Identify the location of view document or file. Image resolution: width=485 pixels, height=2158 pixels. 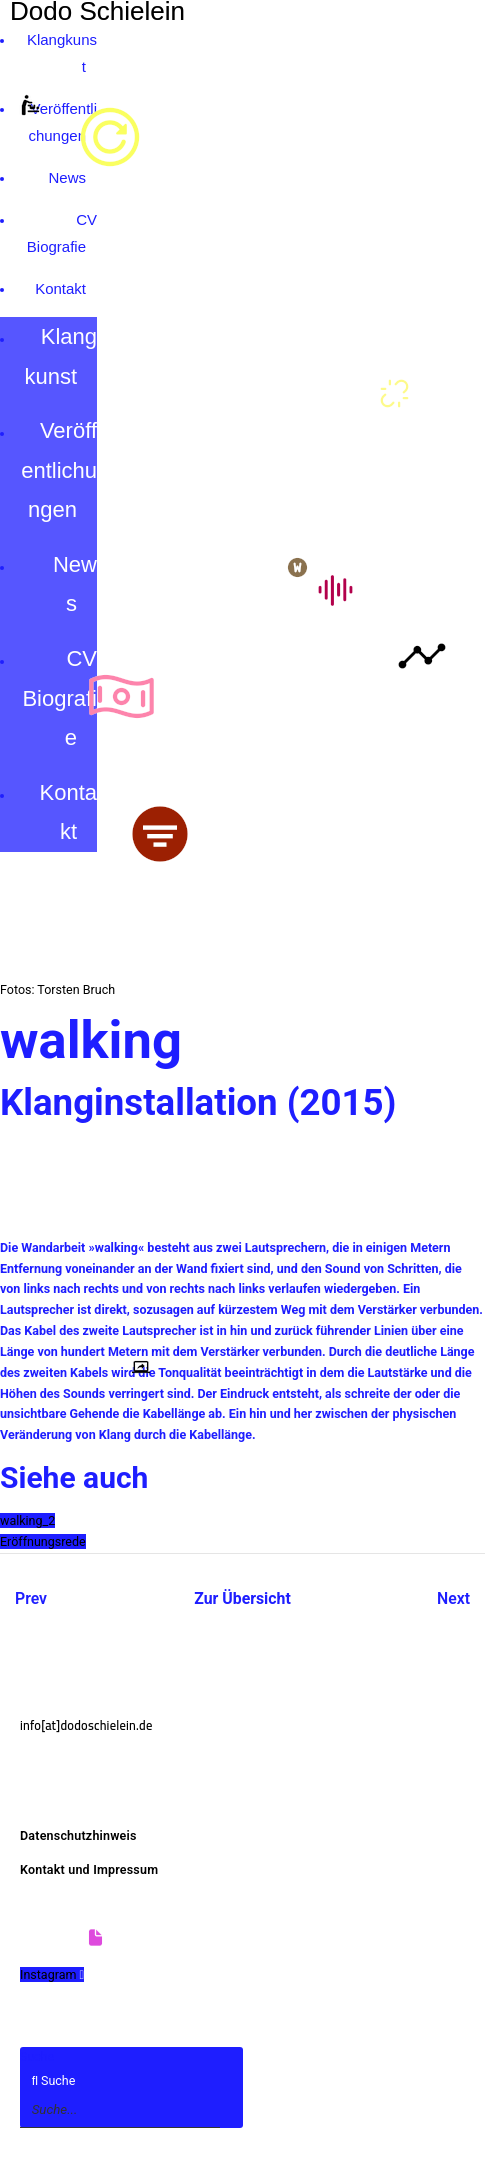
(95, 1937).